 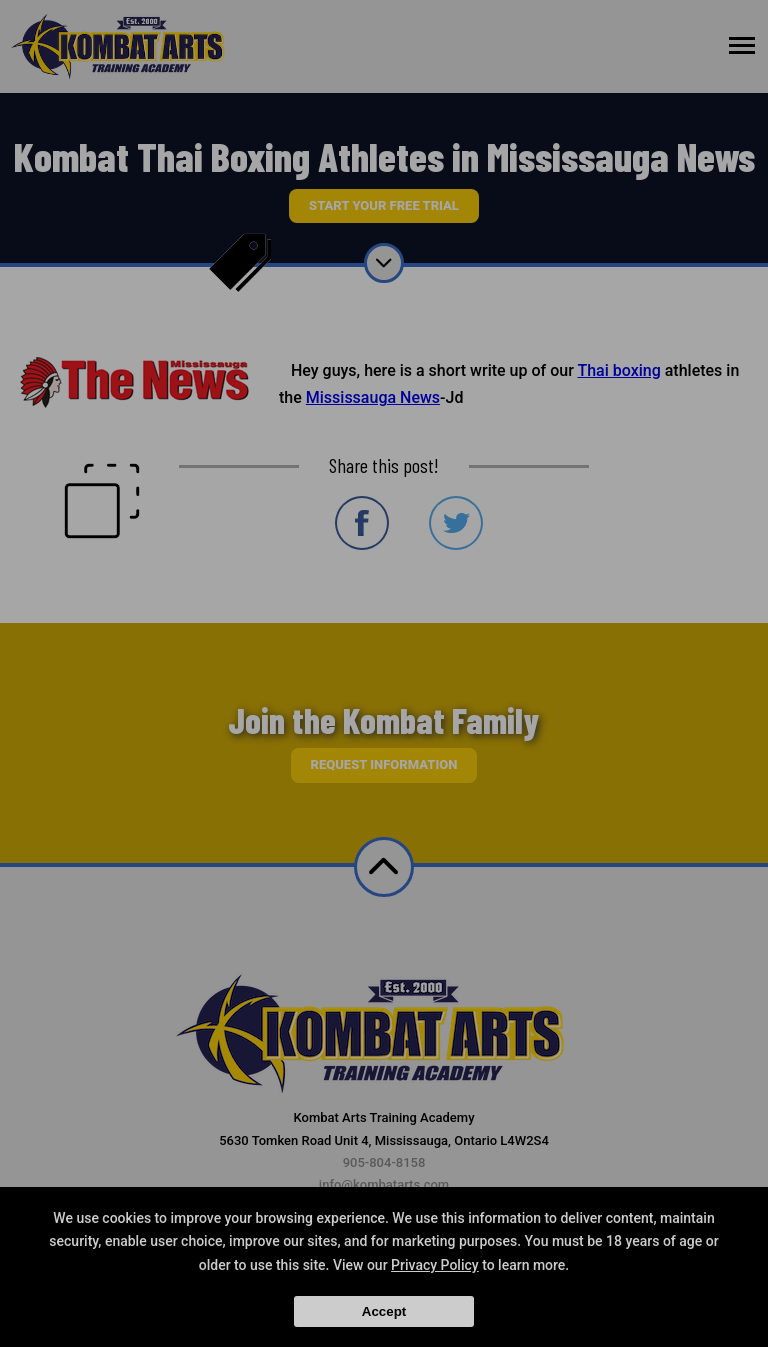 What do you see at coordinates (102, 501) in the screenshot?
I see `send selection to background layer` at bounding box center [102, 501].